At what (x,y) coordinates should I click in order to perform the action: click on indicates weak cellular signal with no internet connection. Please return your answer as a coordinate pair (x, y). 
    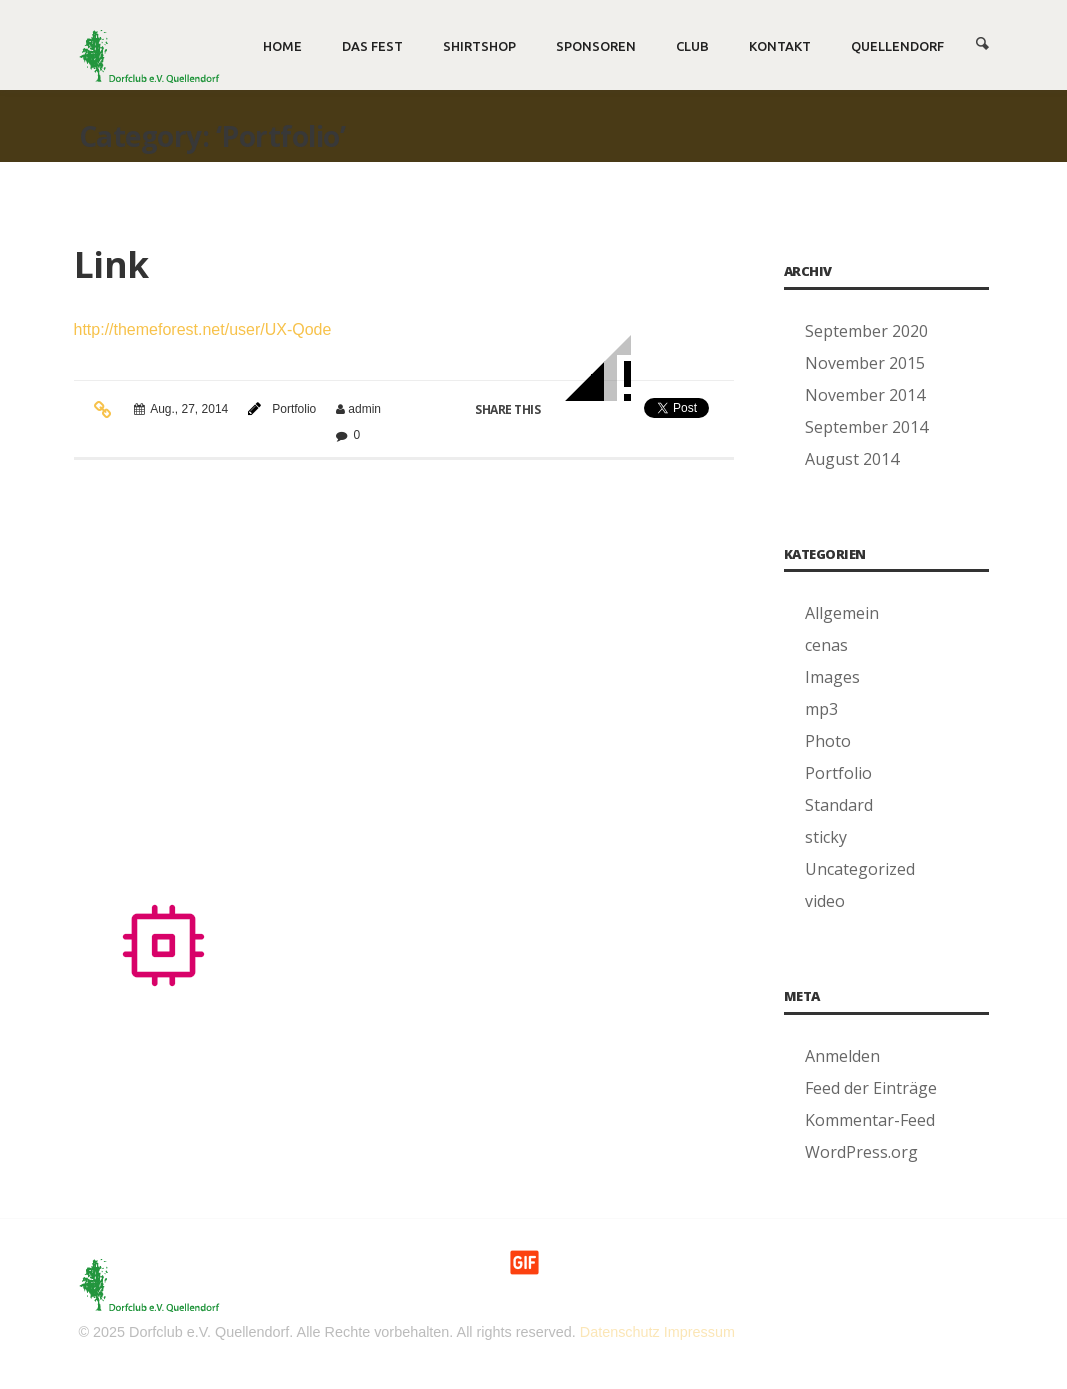
    Looking at the image, I should click on (598, 368).